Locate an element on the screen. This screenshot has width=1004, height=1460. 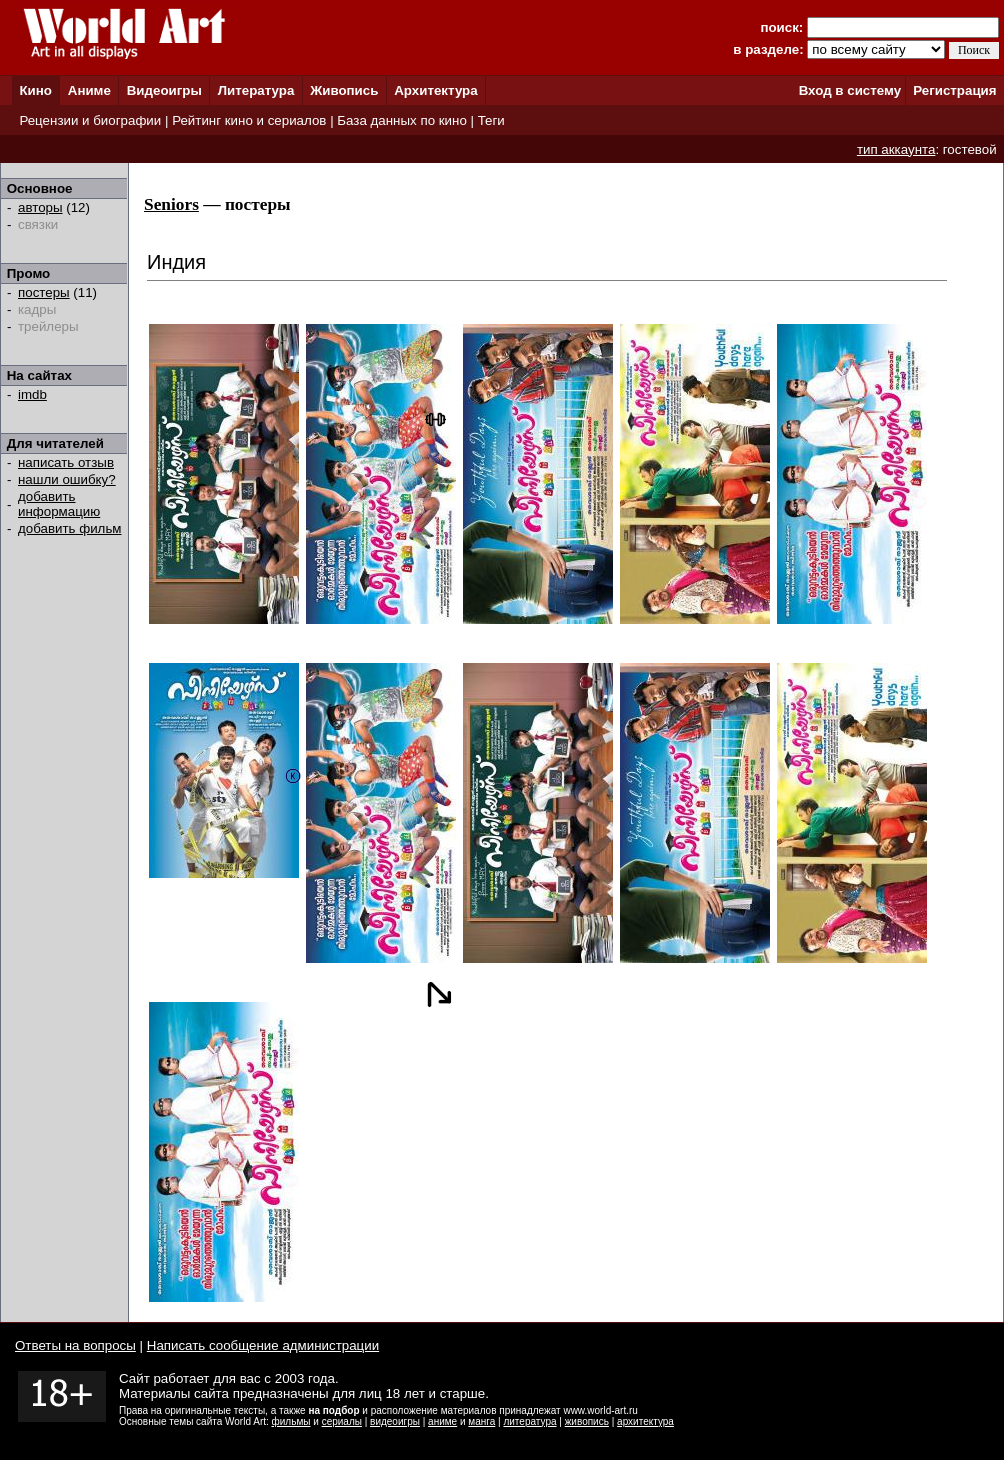
make a sharp right turn (navigation direction) is located at coordinates (438, 994).